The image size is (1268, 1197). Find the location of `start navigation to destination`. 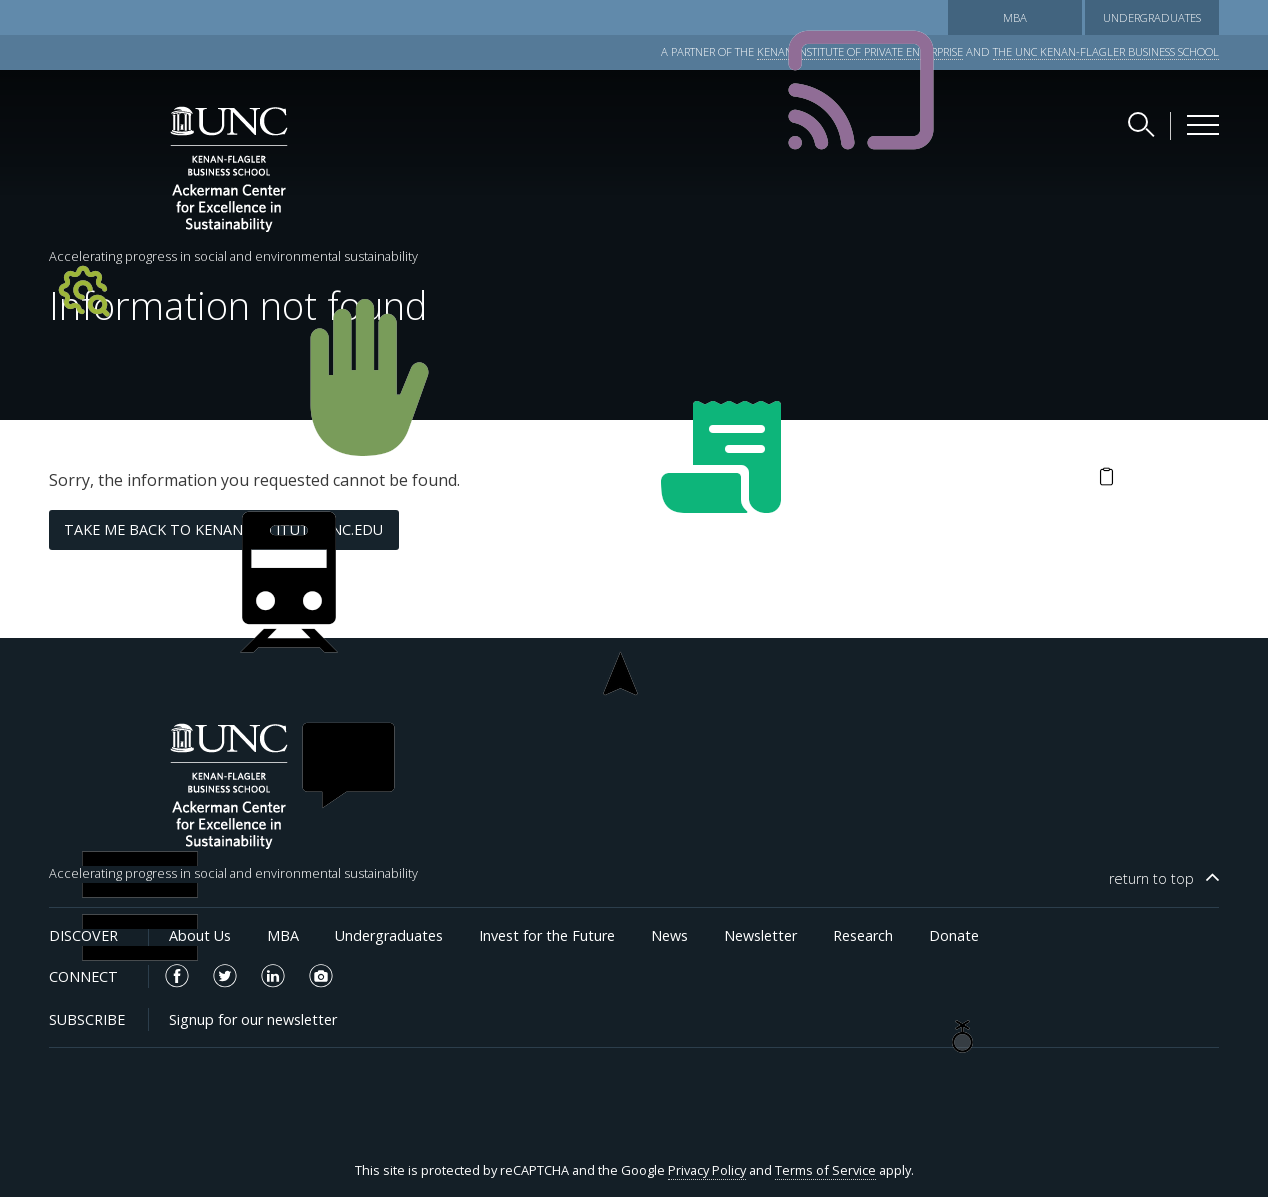

start navigation to destination is located at coordinates (620, 674).